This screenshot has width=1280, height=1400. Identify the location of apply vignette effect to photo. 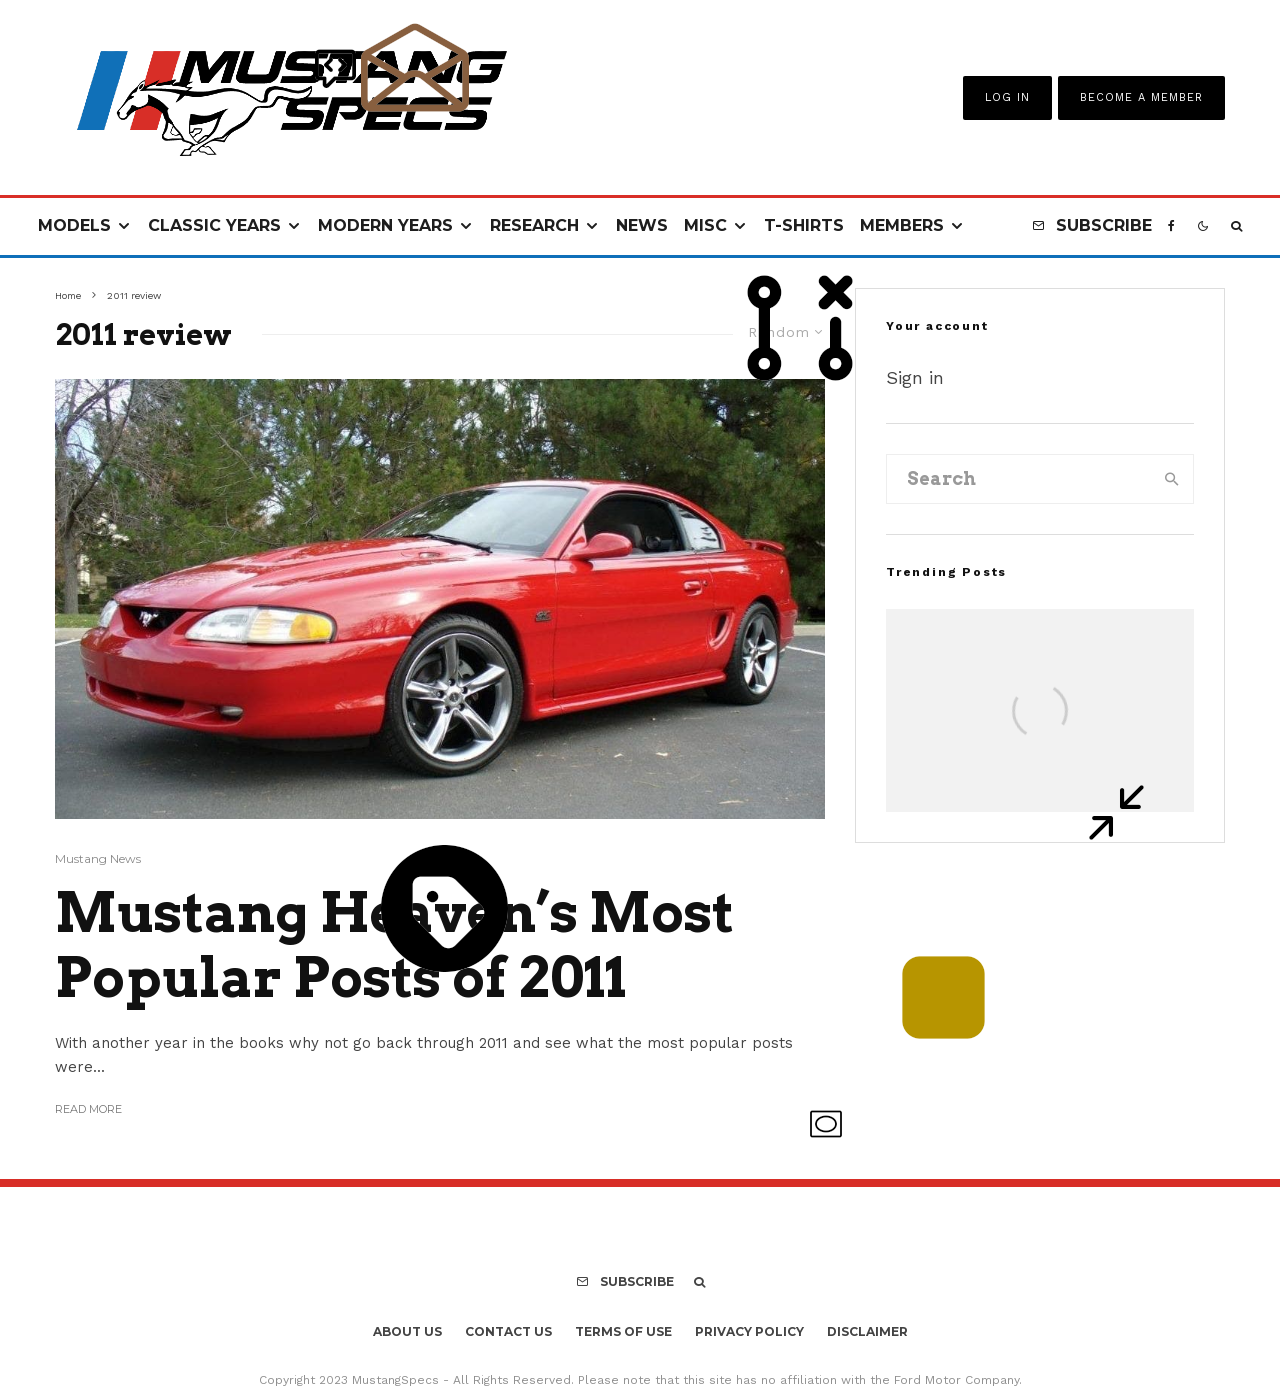
(826, 1124).